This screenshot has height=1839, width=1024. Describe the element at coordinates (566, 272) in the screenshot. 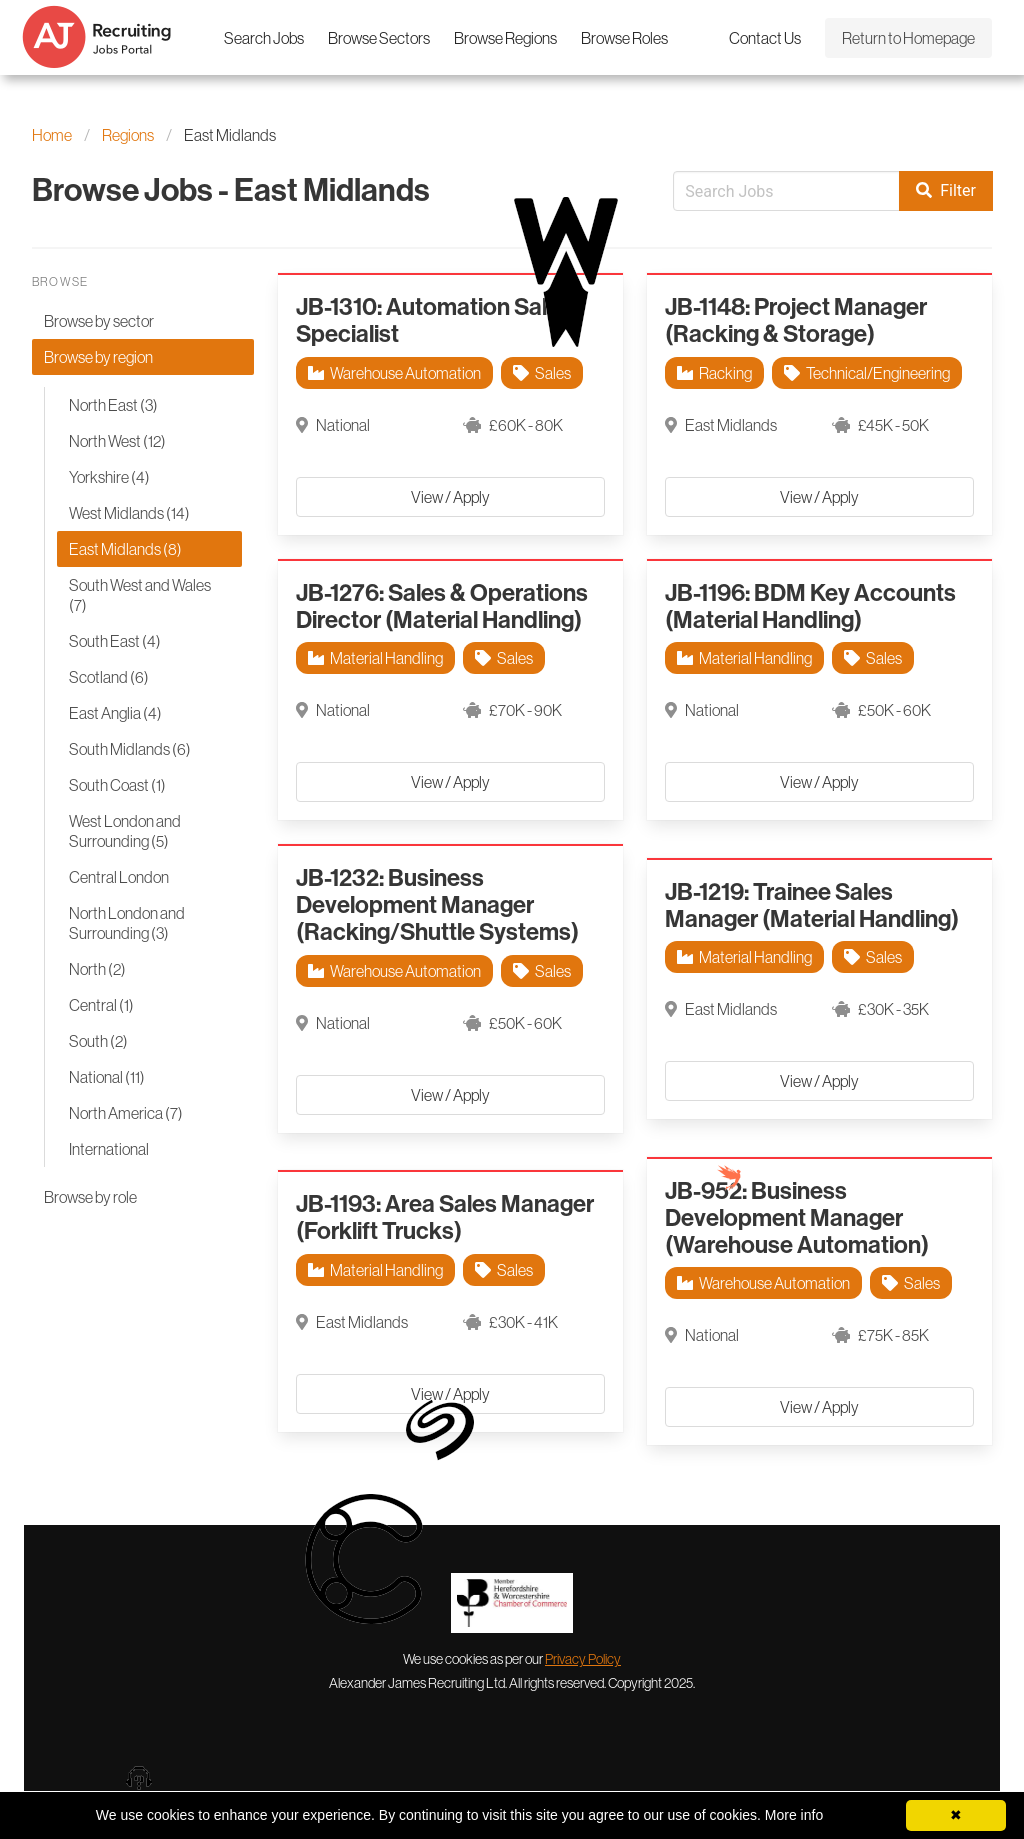

I see `WP Rocket plugin logo` at that location.